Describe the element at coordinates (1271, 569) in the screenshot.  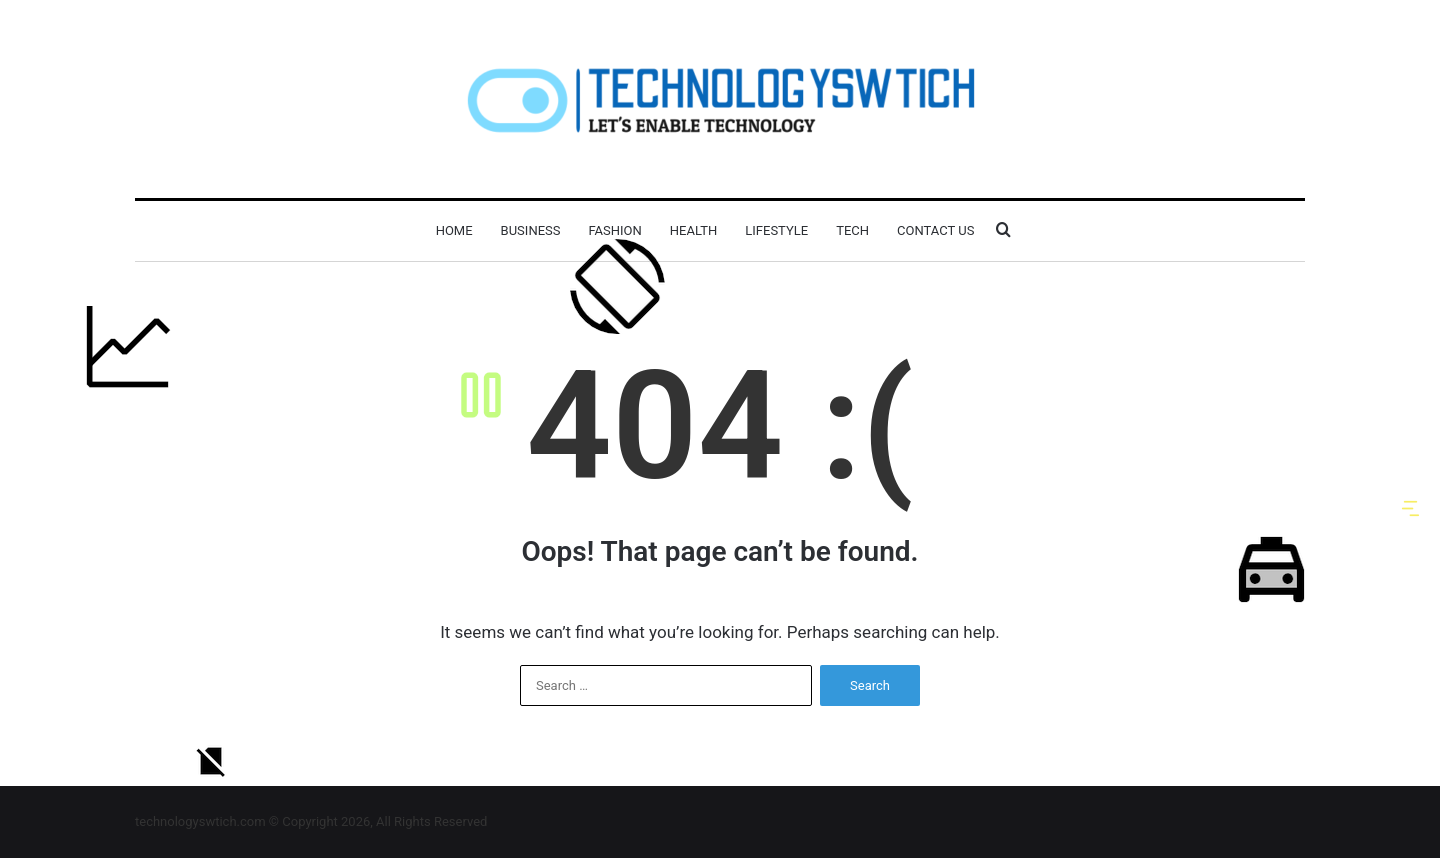
I see `request a taxi or rideshare` at that location.